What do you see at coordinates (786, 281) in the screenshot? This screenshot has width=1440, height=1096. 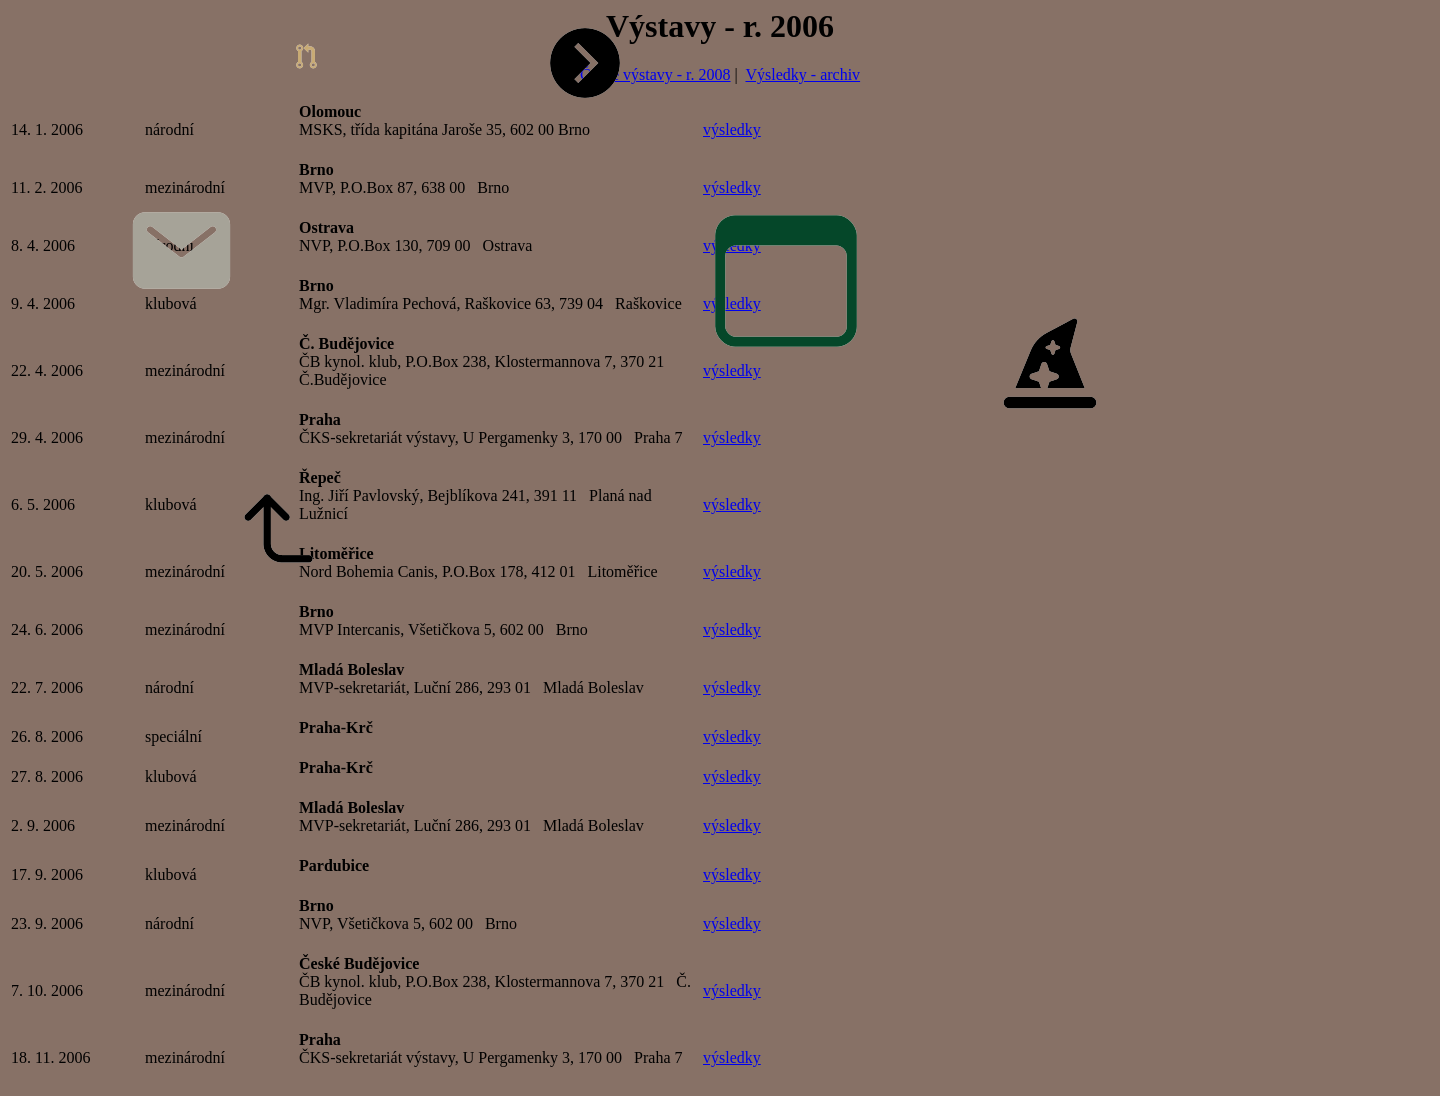 I see `open multiple browser windows` at bounding box center [786, 281].